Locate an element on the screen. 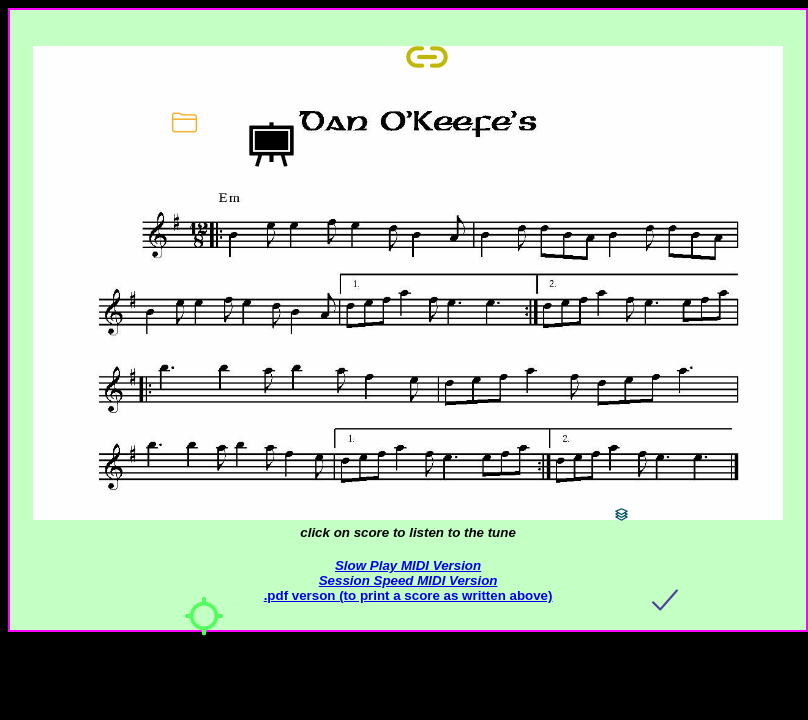  copy or share a link is located at coordinates (427, 57).